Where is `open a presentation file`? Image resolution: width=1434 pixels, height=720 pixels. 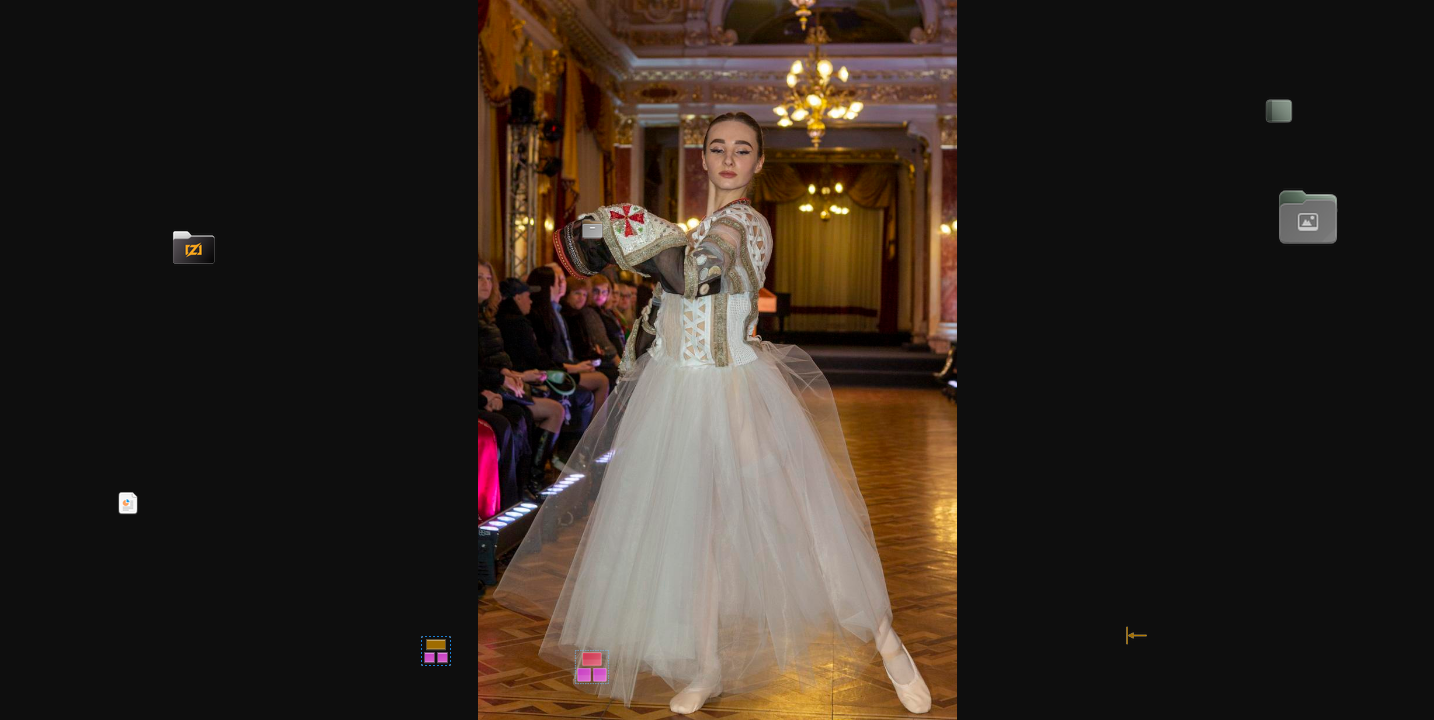
open a presentation file is located at coordinates (128, 503).